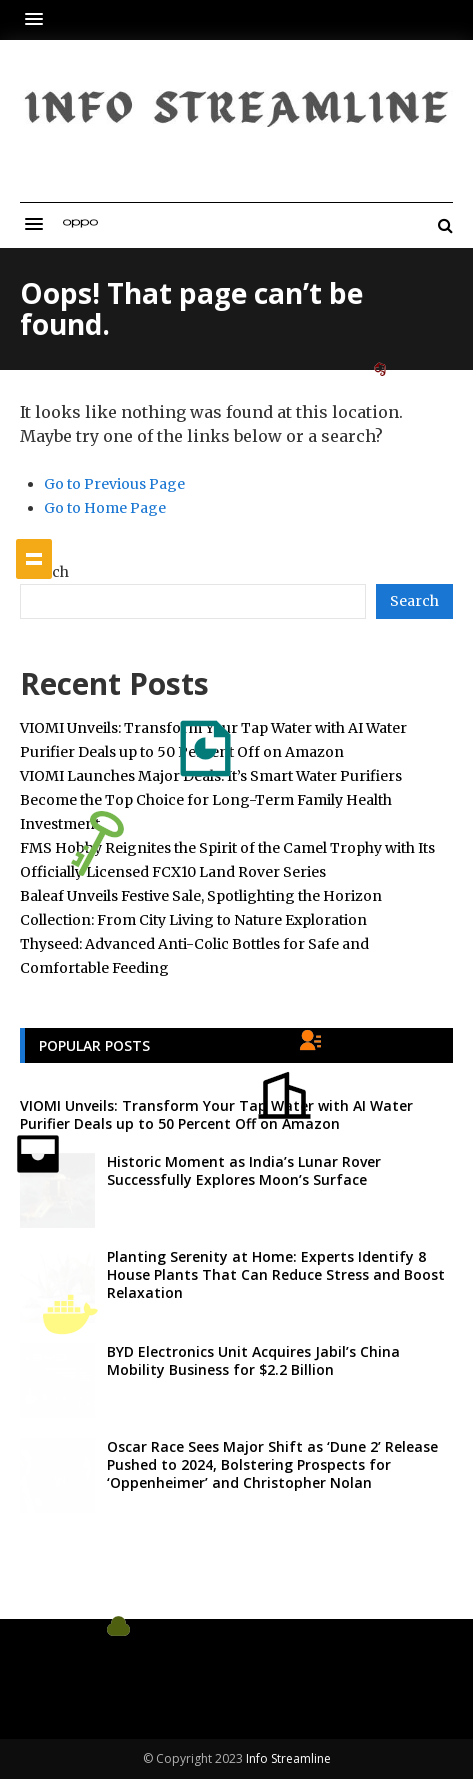 This screenshot has height=1779, width=473. Describe the element at coordinates (80, 223) in the screenshot. I see `visit the oppo website or app` at that location.